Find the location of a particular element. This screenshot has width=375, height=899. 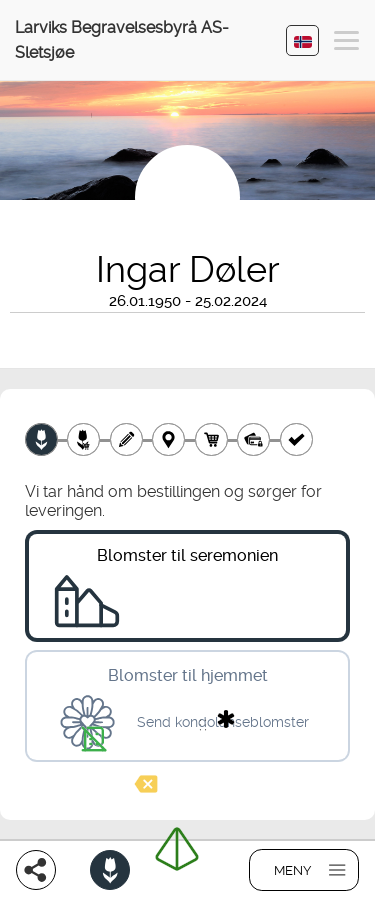

delete the last character entered is located at coordinates (147, 784).